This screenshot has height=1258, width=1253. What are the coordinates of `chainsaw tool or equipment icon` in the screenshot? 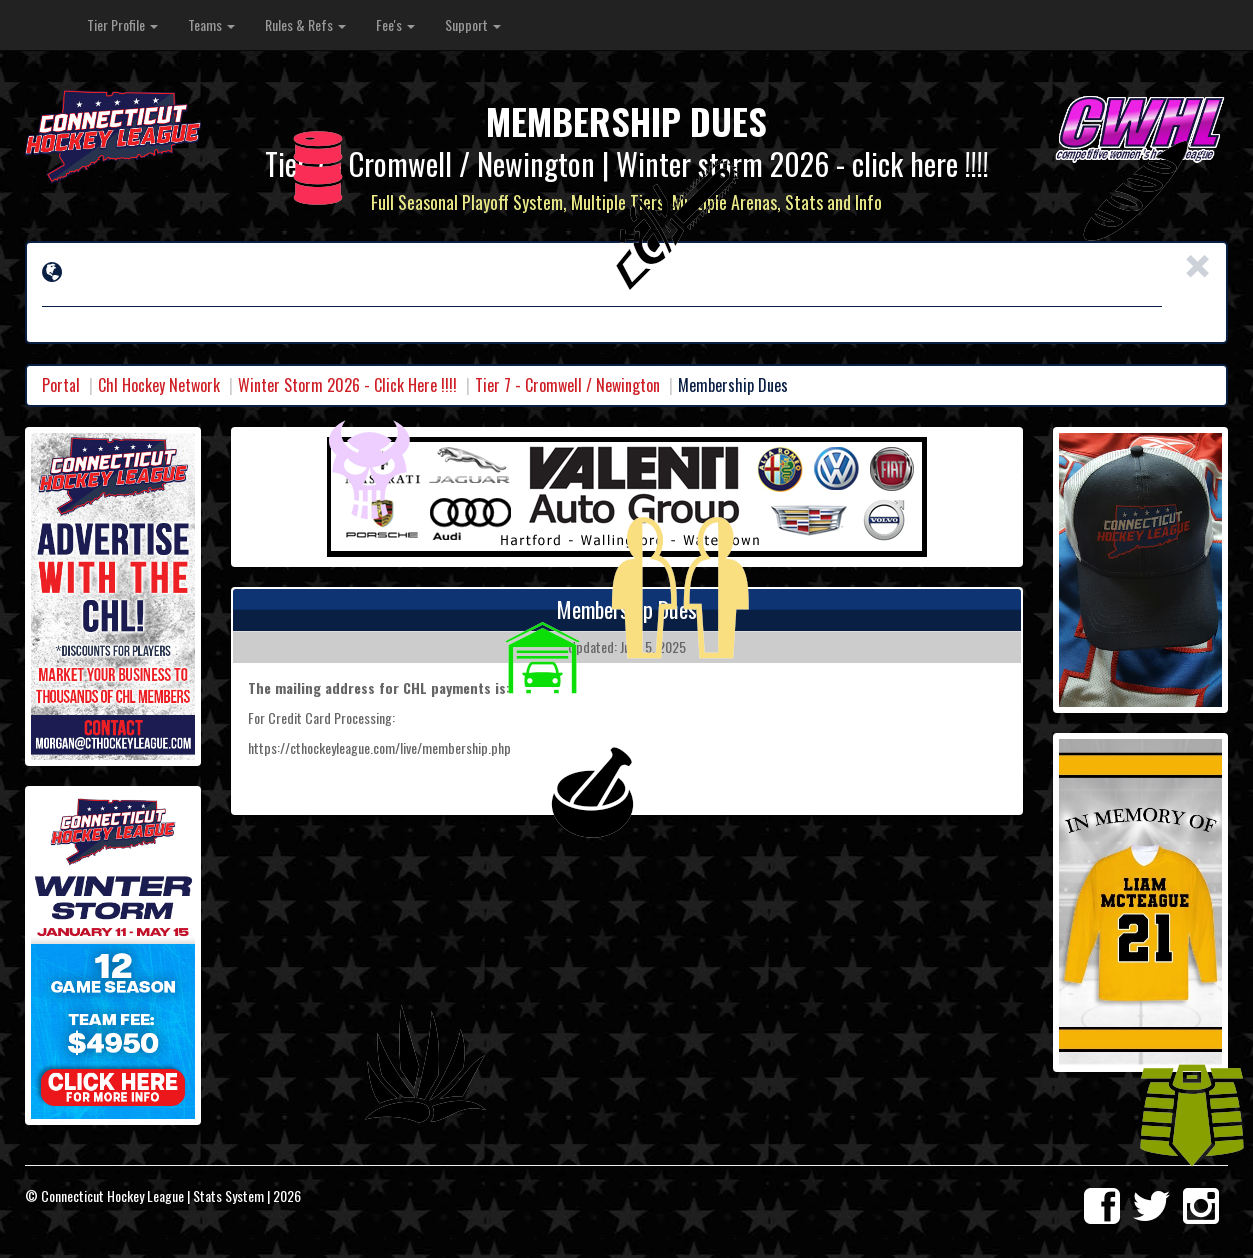 It's located at (677, 224).